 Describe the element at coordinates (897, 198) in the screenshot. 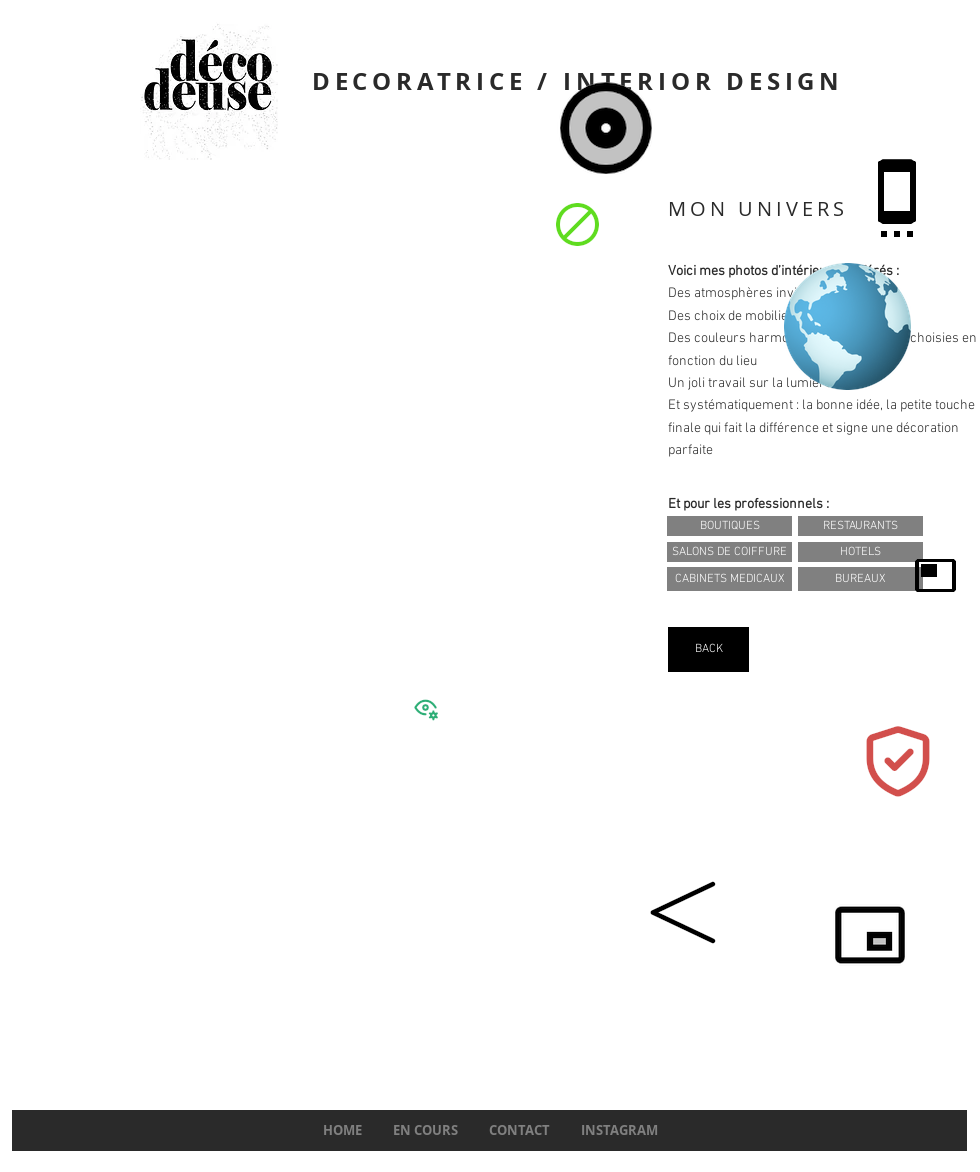

I see `access mobile device settings` at that location.